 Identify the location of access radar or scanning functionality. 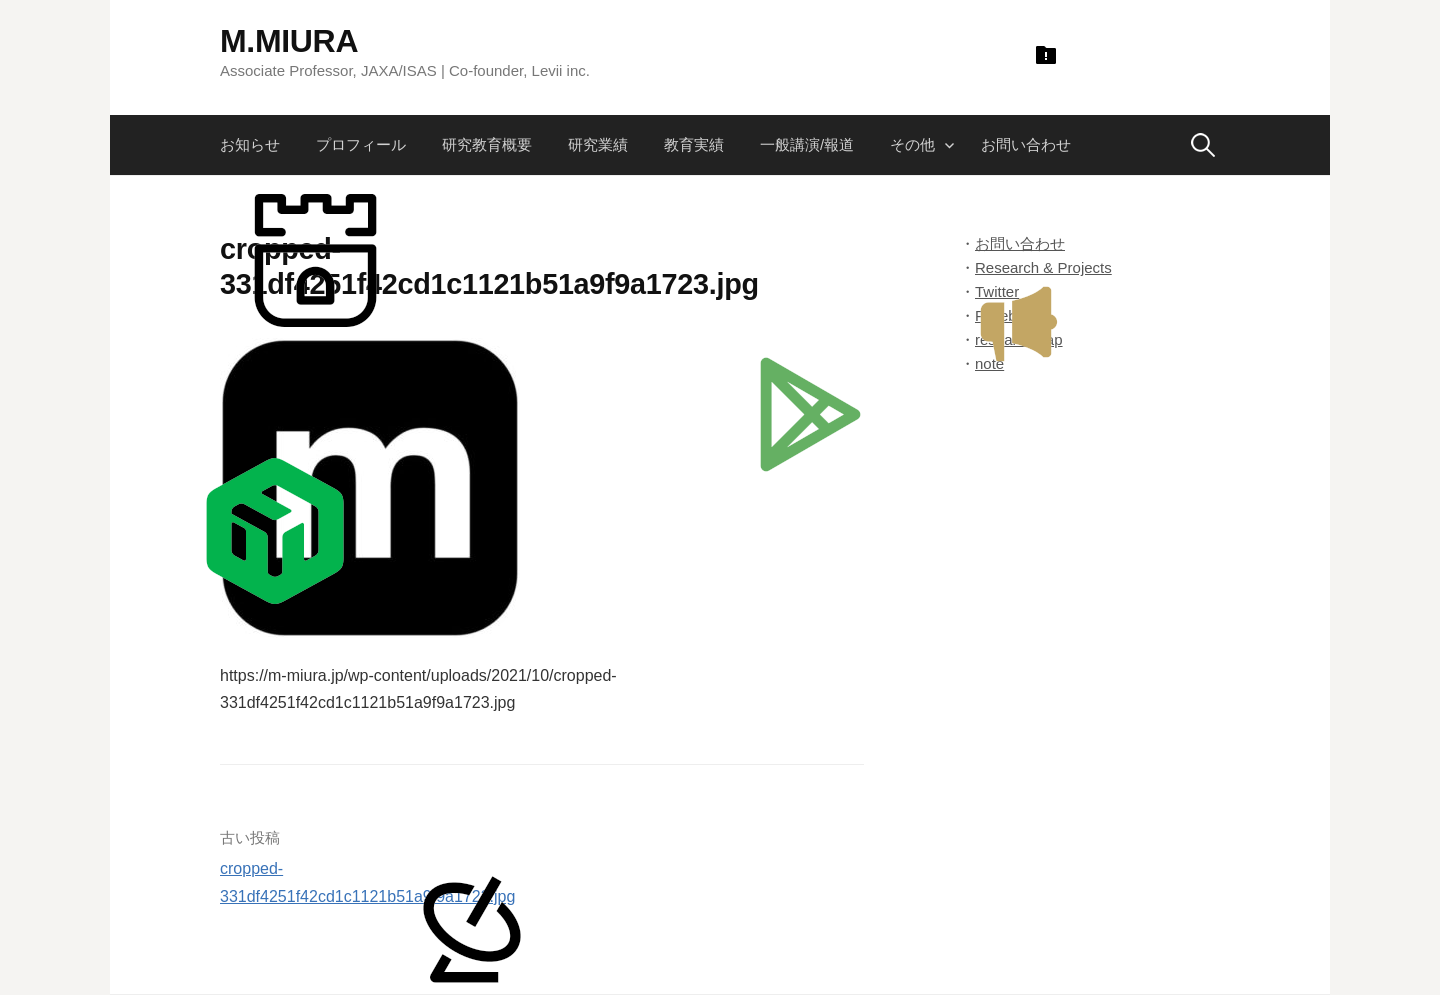
(472, 930).